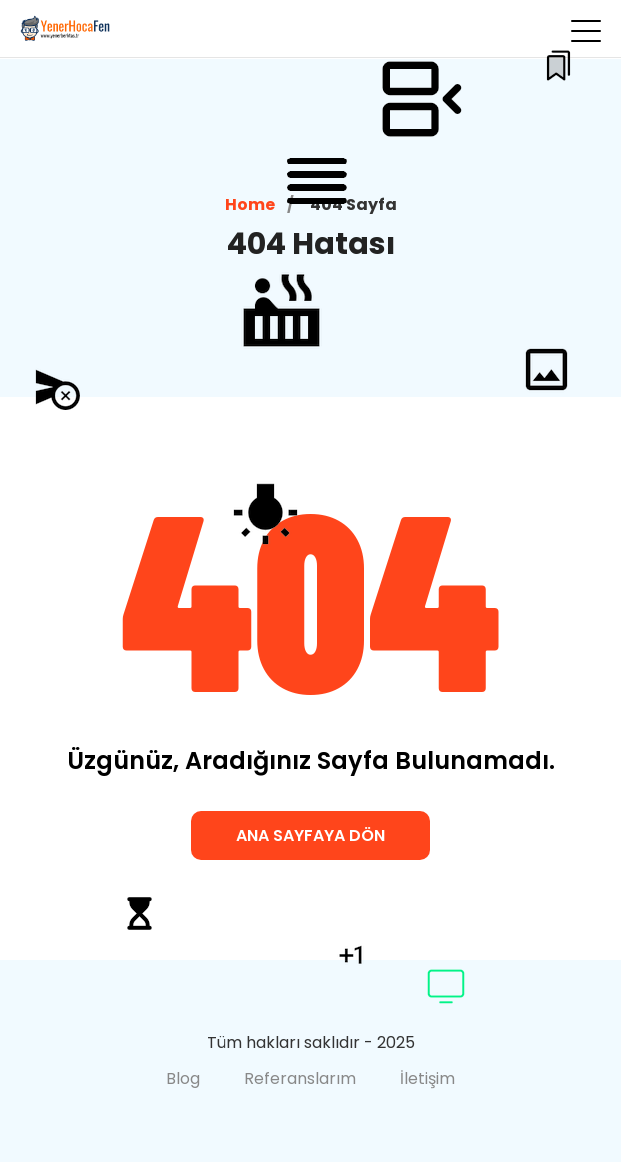 The width and height of the screenshot is (621, 1162). I want to click on move selected items to the end of a row, so click(420, 99).